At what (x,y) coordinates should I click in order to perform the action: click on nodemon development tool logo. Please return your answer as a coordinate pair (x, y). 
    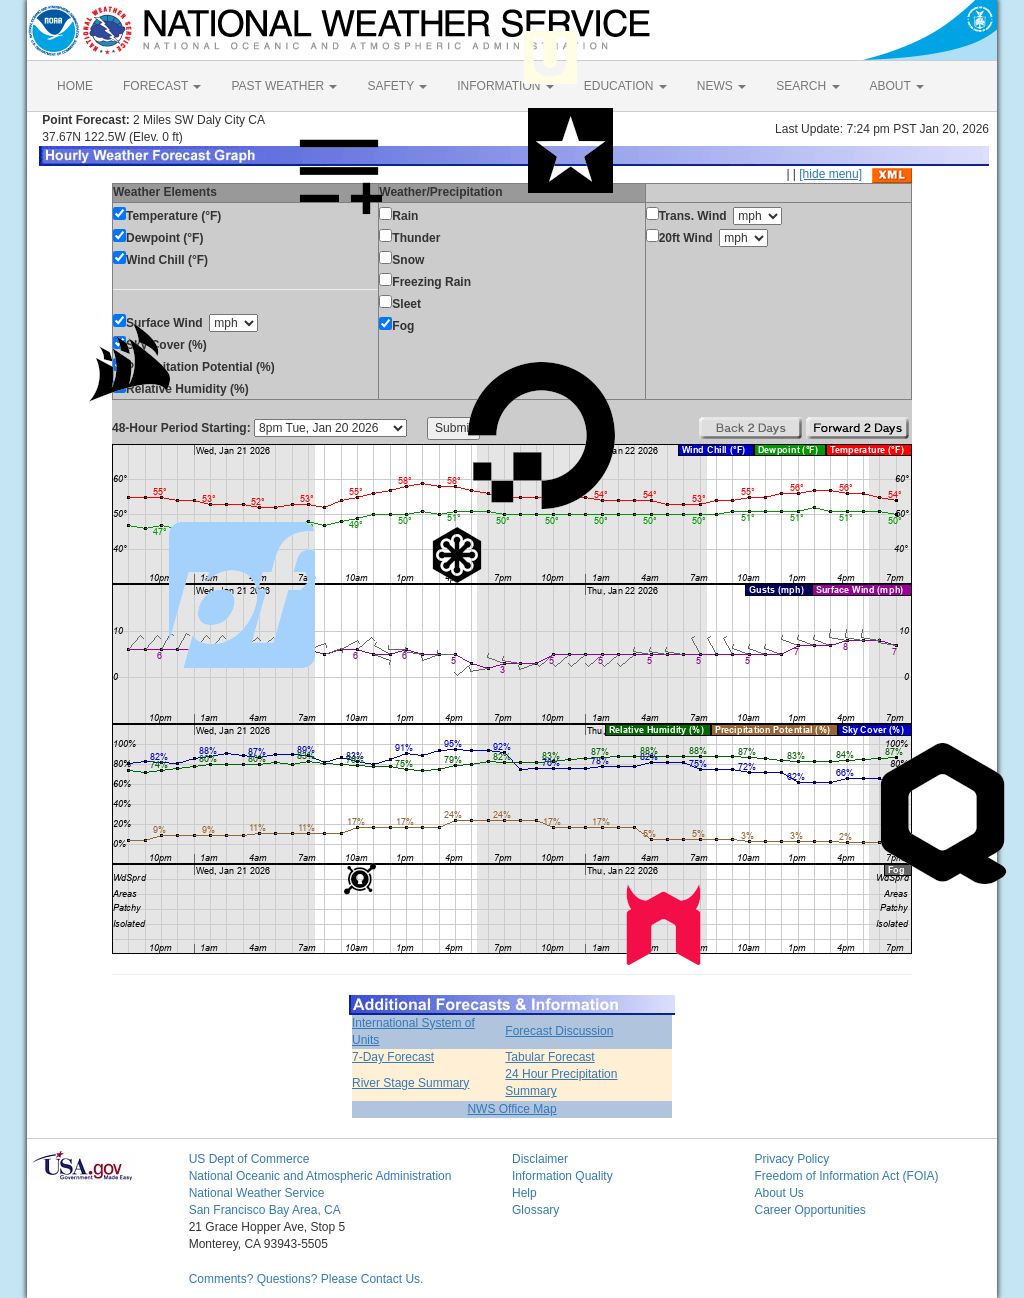
    Looking at the image, I should click on (663, 924).